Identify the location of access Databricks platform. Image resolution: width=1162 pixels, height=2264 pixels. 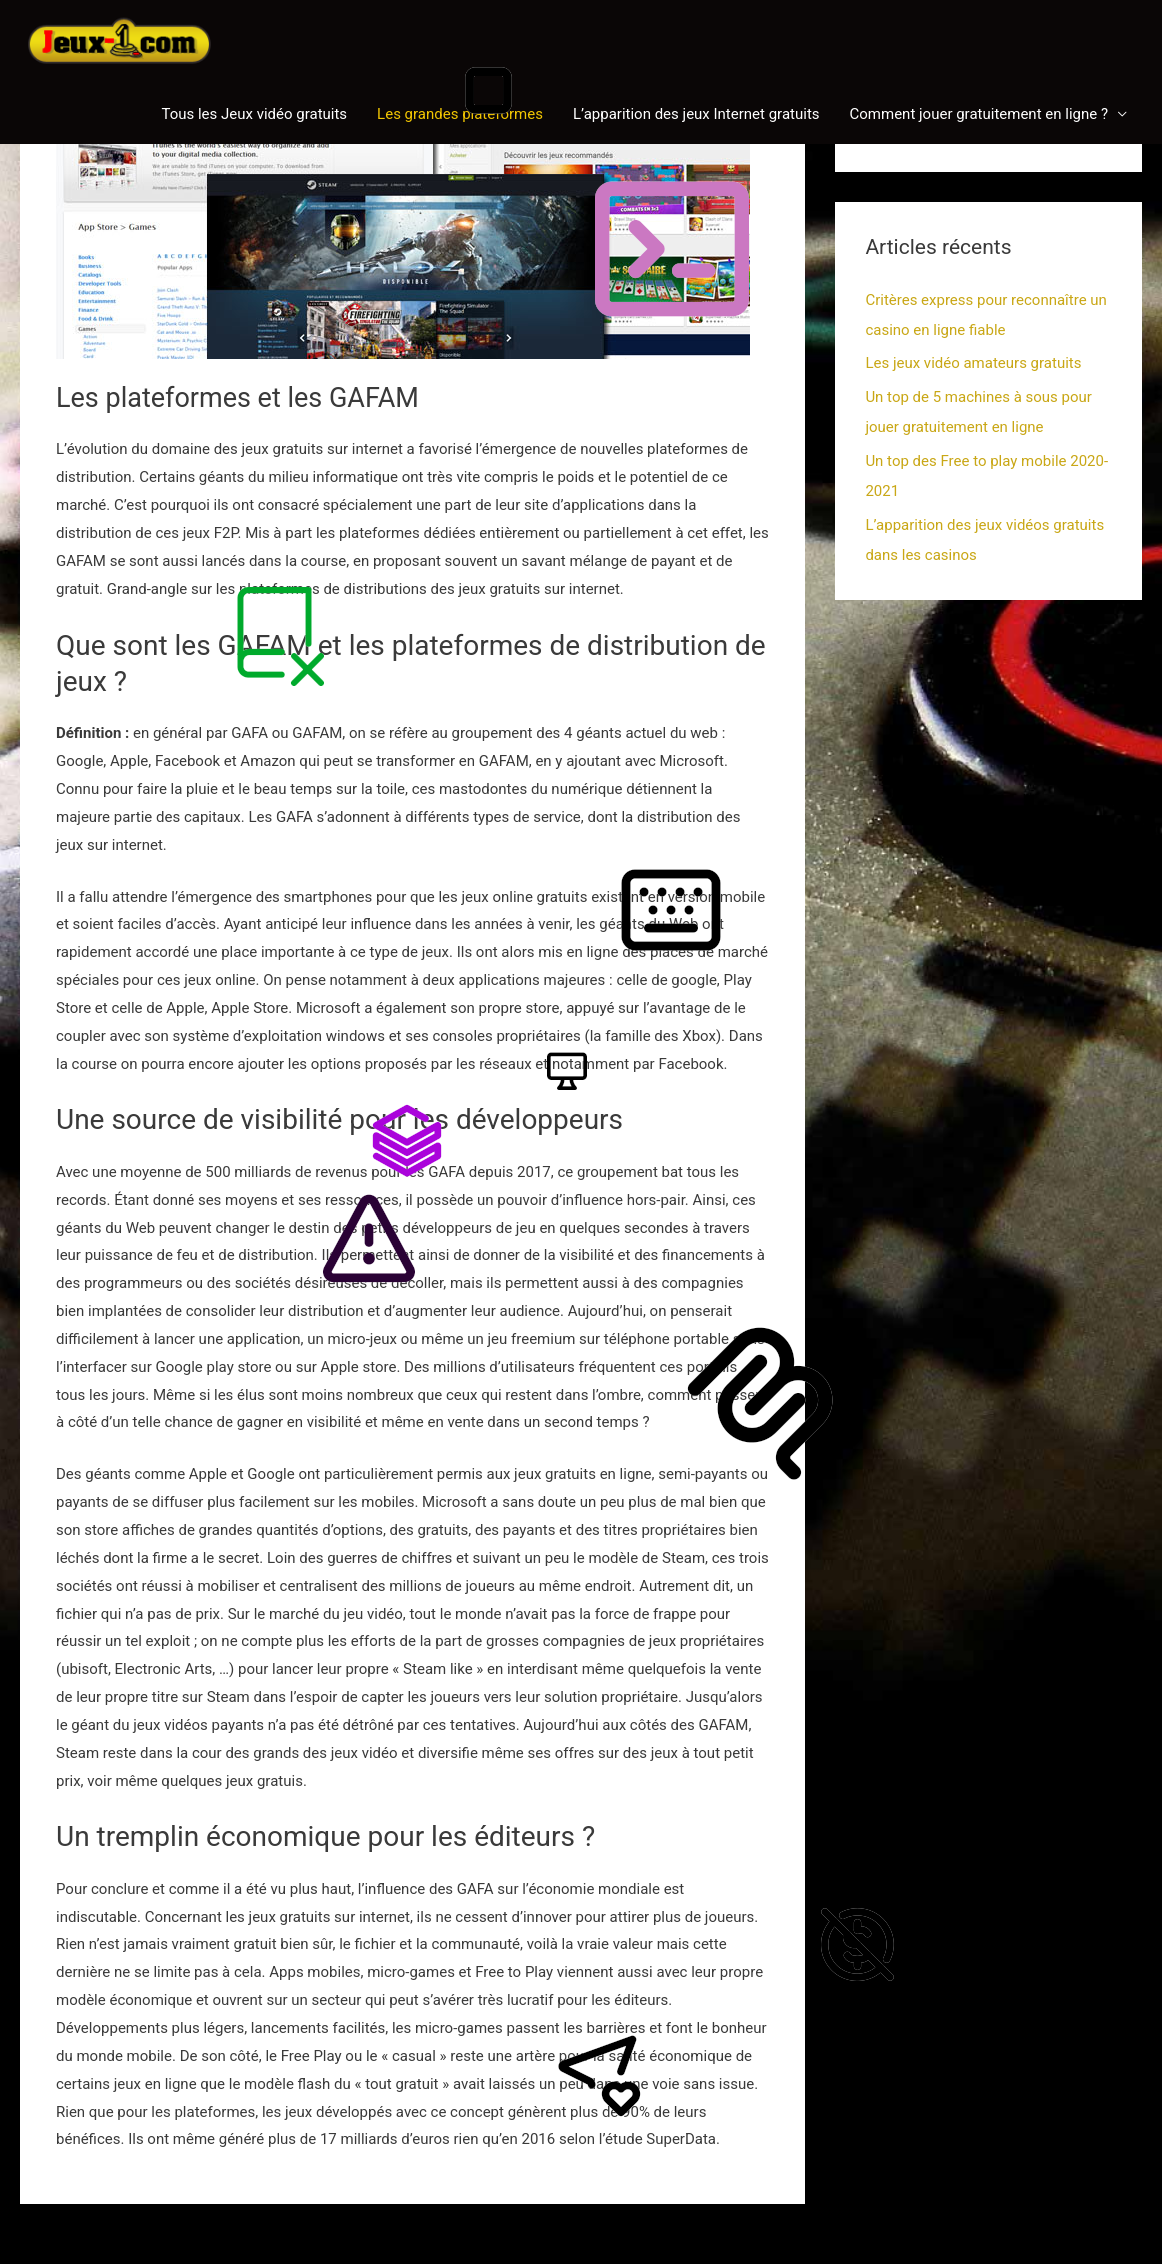
(407, 1139).